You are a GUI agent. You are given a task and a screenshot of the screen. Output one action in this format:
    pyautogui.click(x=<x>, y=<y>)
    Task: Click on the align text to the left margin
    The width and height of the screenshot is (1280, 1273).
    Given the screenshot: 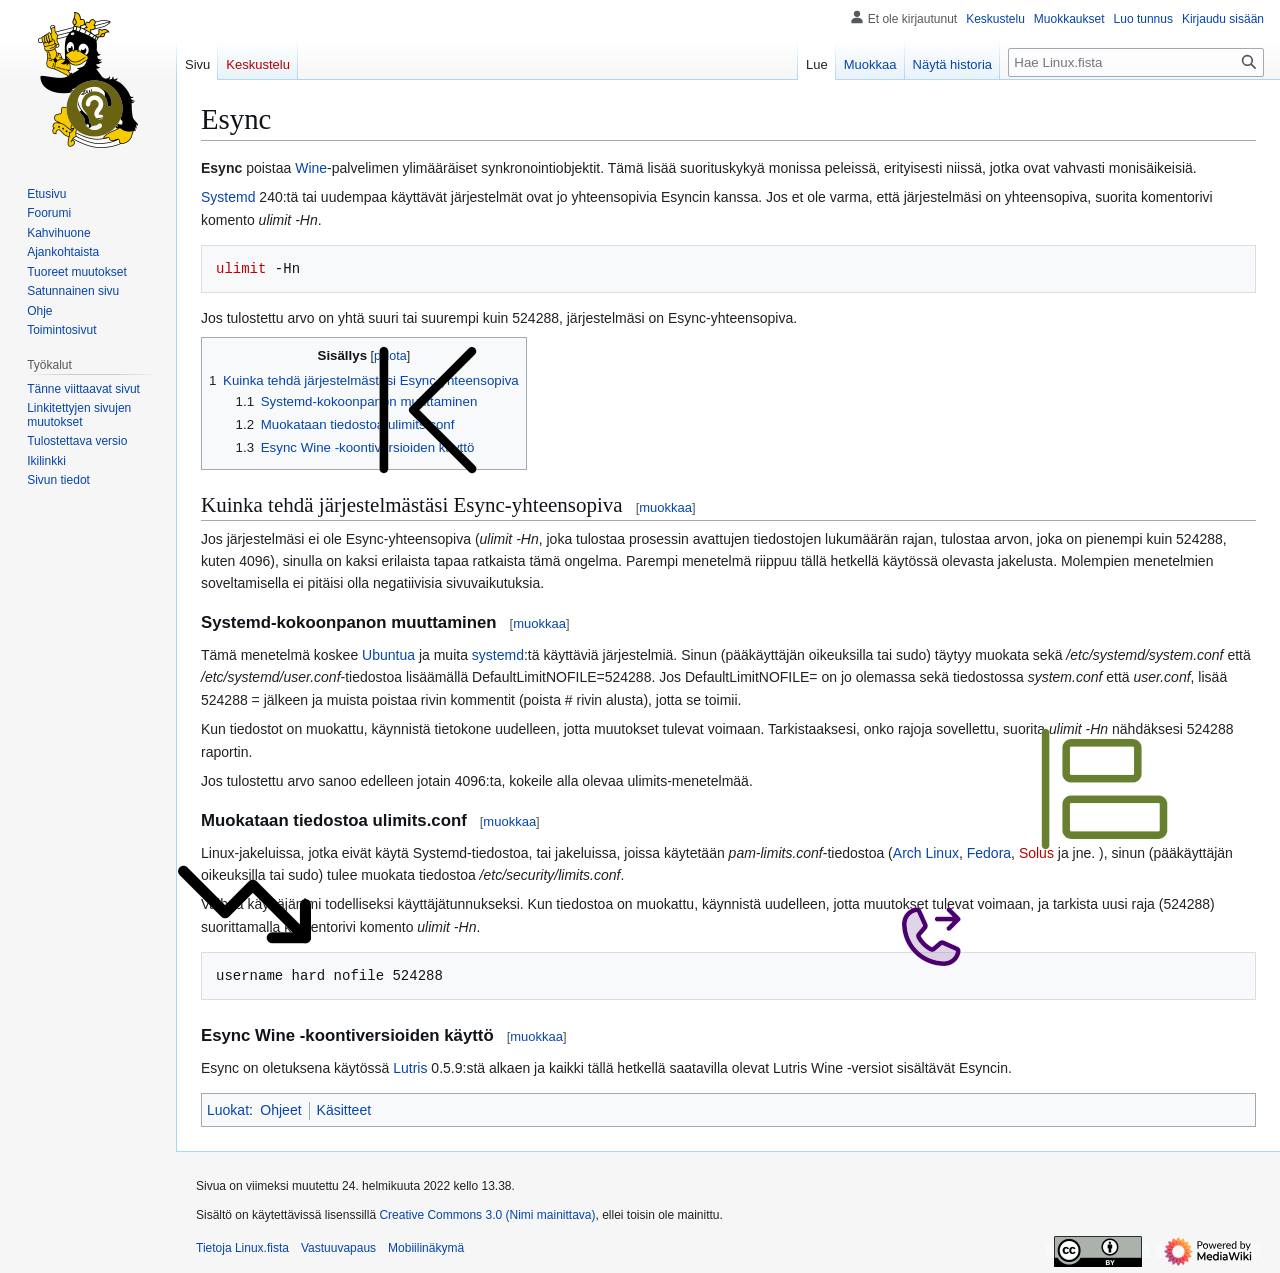 What is the action you would take?
    pyautogui.click(x=1102, y=789)
    